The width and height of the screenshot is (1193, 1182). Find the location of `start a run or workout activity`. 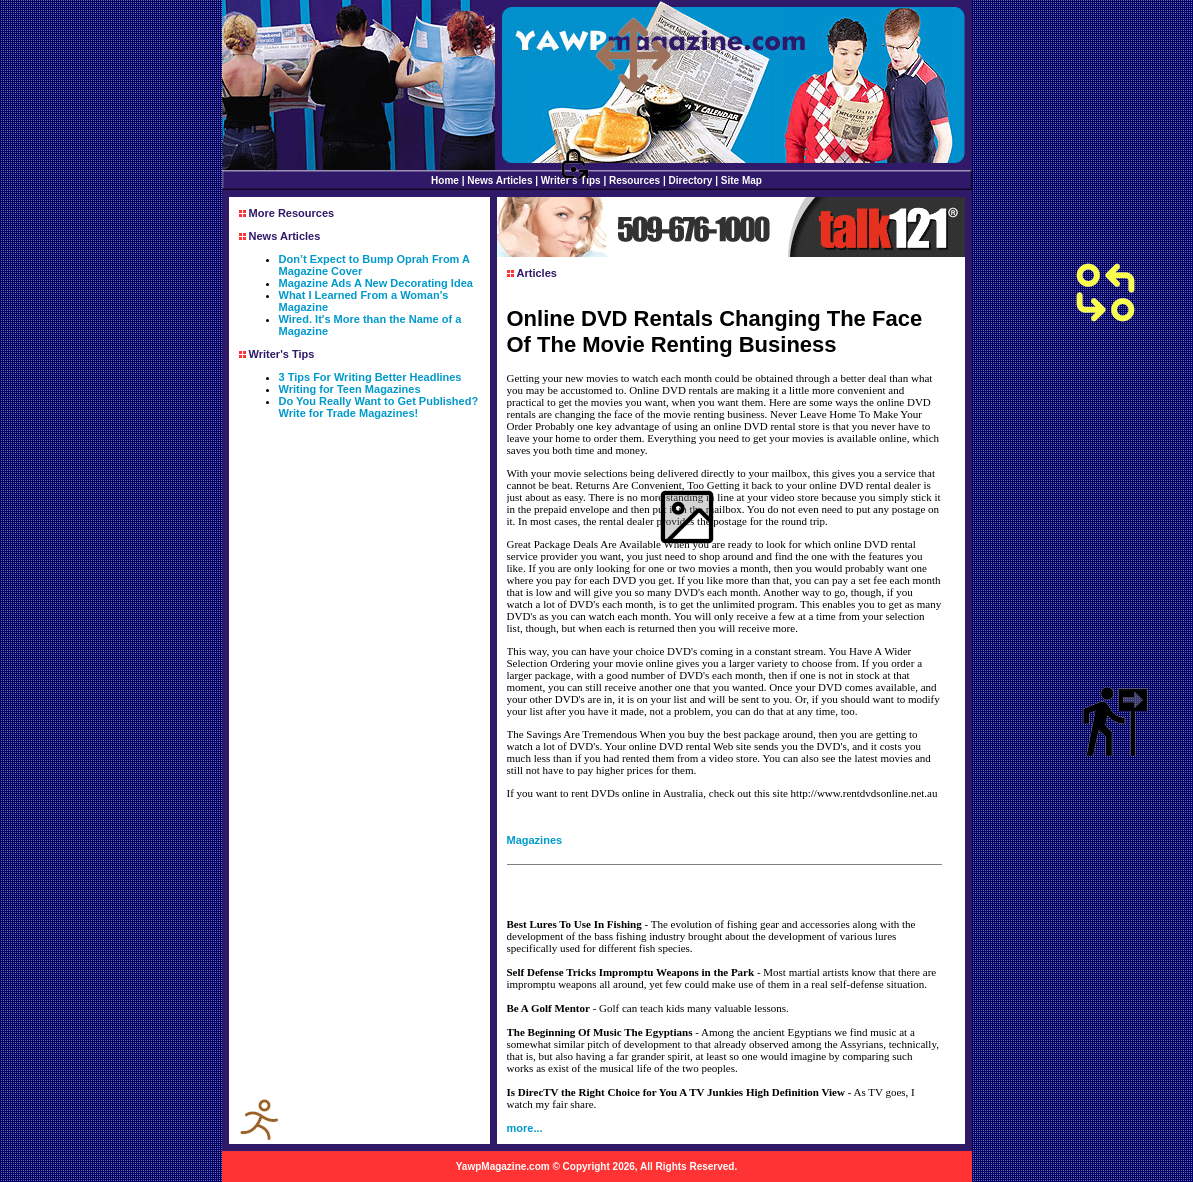

start a run or workout activity is located at coordinates (260, 1119).